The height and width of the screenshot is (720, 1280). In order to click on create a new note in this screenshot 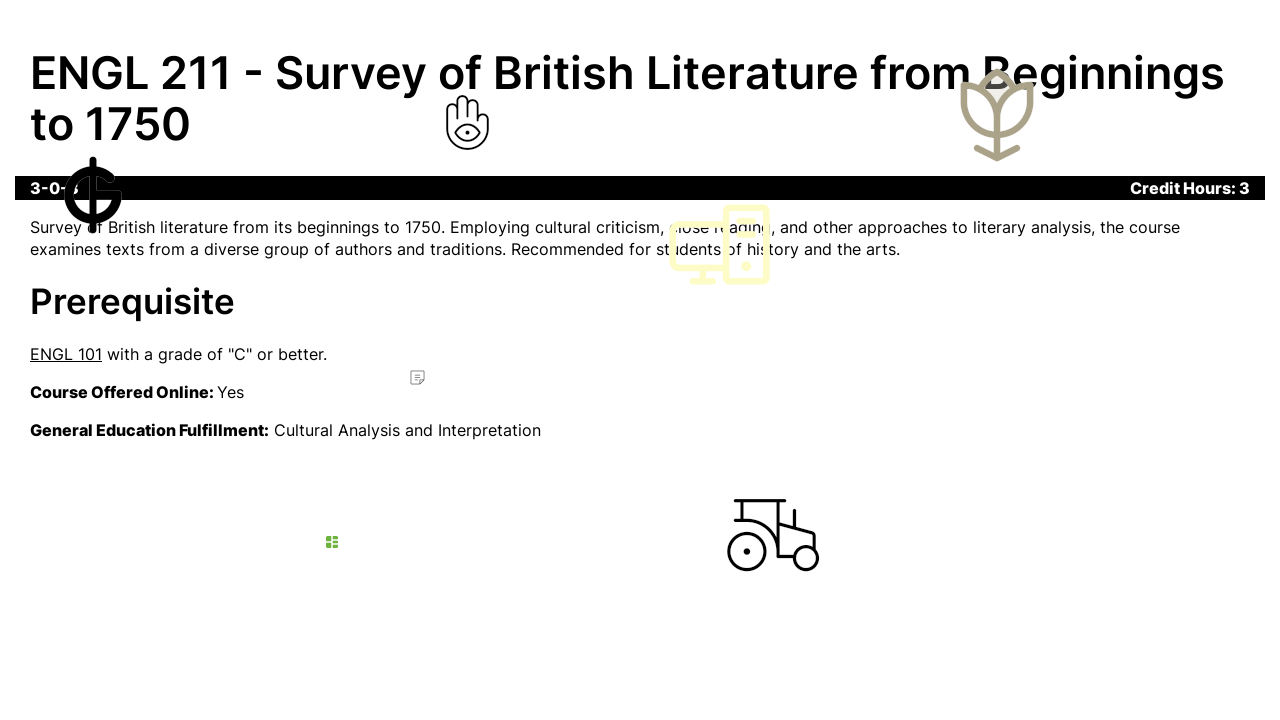, I will do `click(417, 377)`.